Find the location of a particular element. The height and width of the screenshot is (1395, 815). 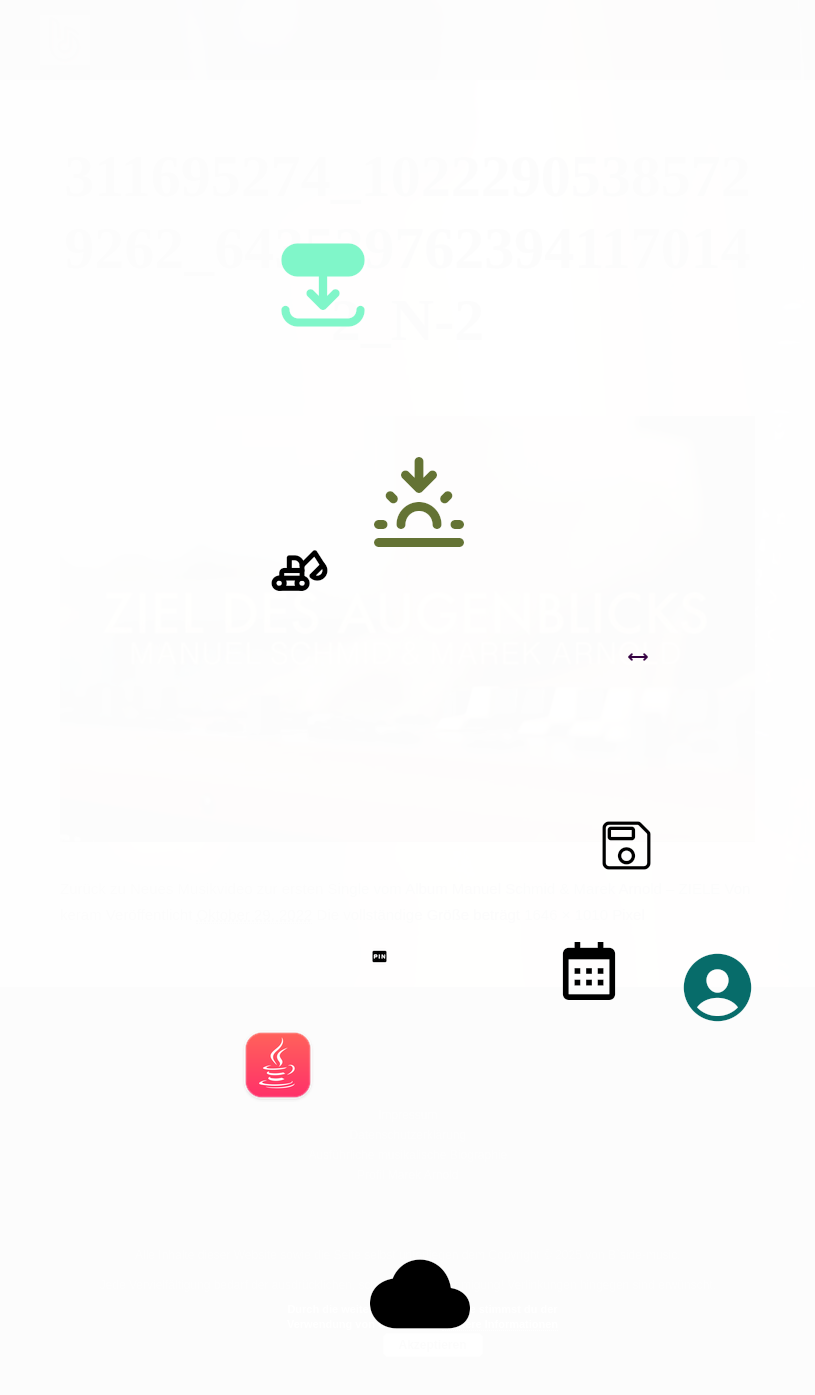

set display to evening or night mode is located at coordinates (419, 502).